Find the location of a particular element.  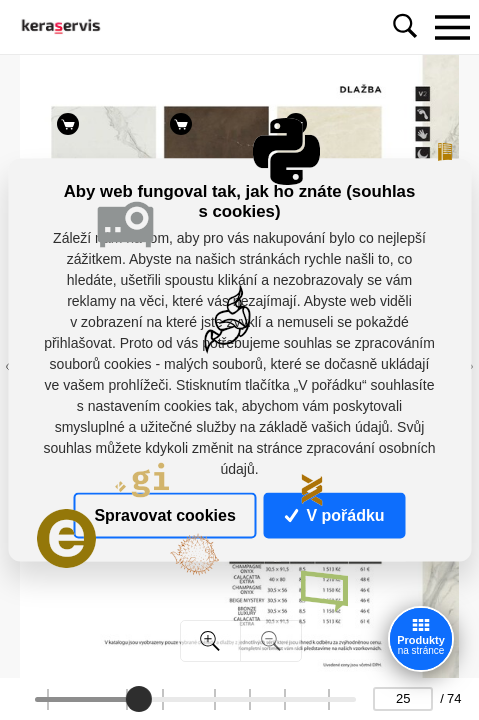

python programming language logo is located at coordinates (286, 151).